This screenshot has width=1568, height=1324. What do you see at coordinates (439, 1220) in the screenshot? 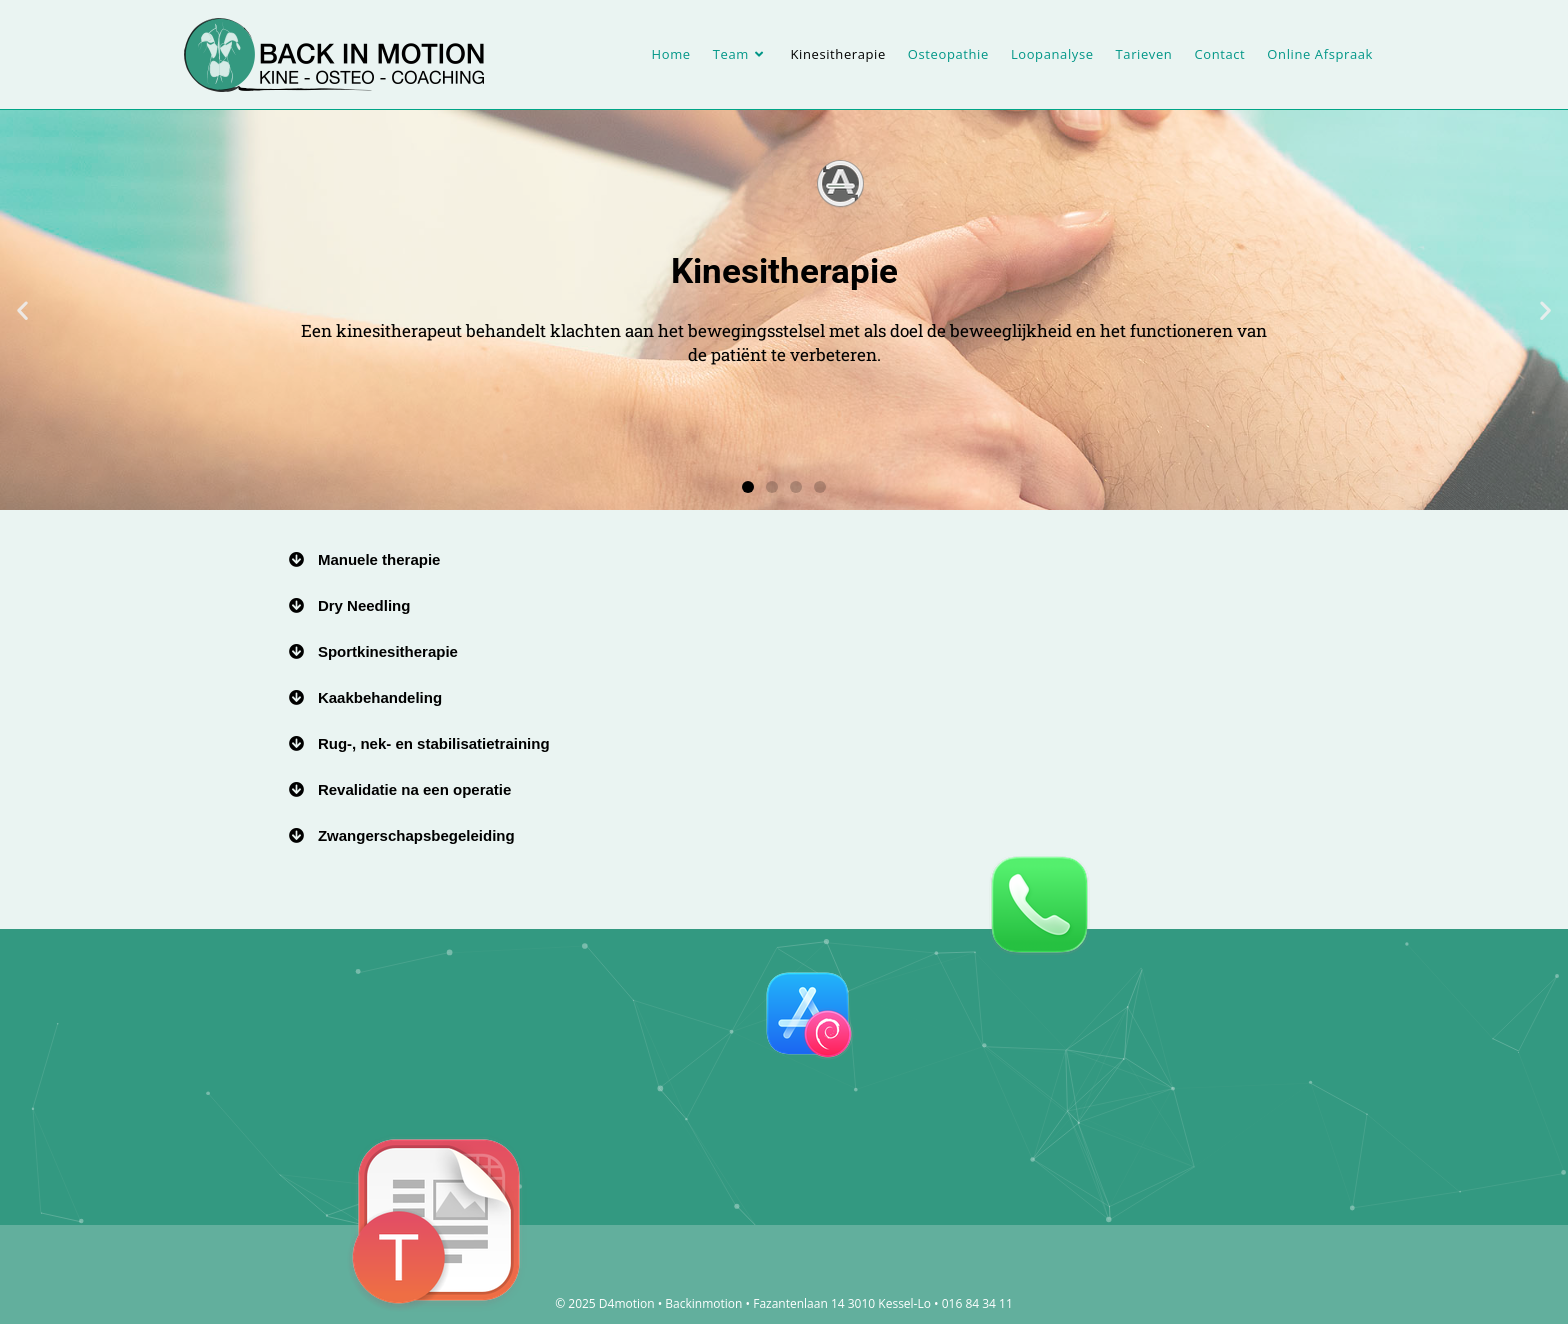
I see `open FreeOffice TextMaker word processor` at bounding box center [439, 1220].